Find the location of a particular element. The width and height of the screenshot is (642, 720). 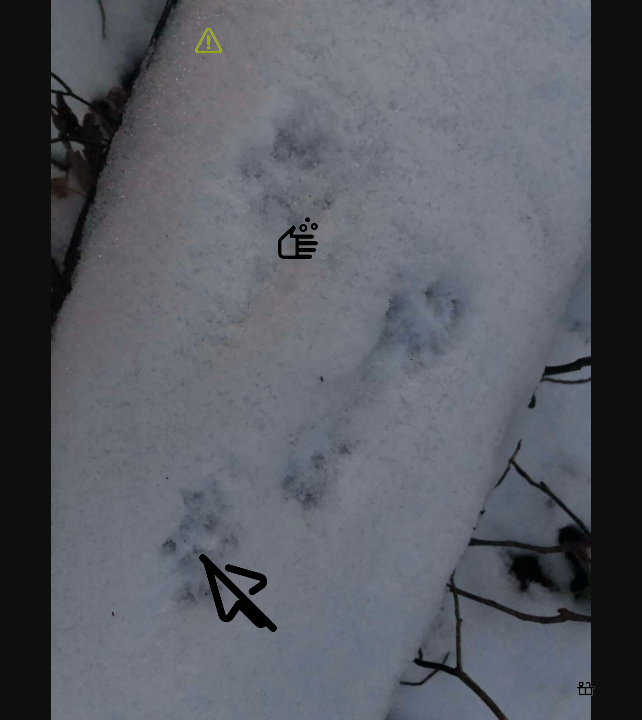

wash hands or hygiene reminder is located at coordinates (299, 238).